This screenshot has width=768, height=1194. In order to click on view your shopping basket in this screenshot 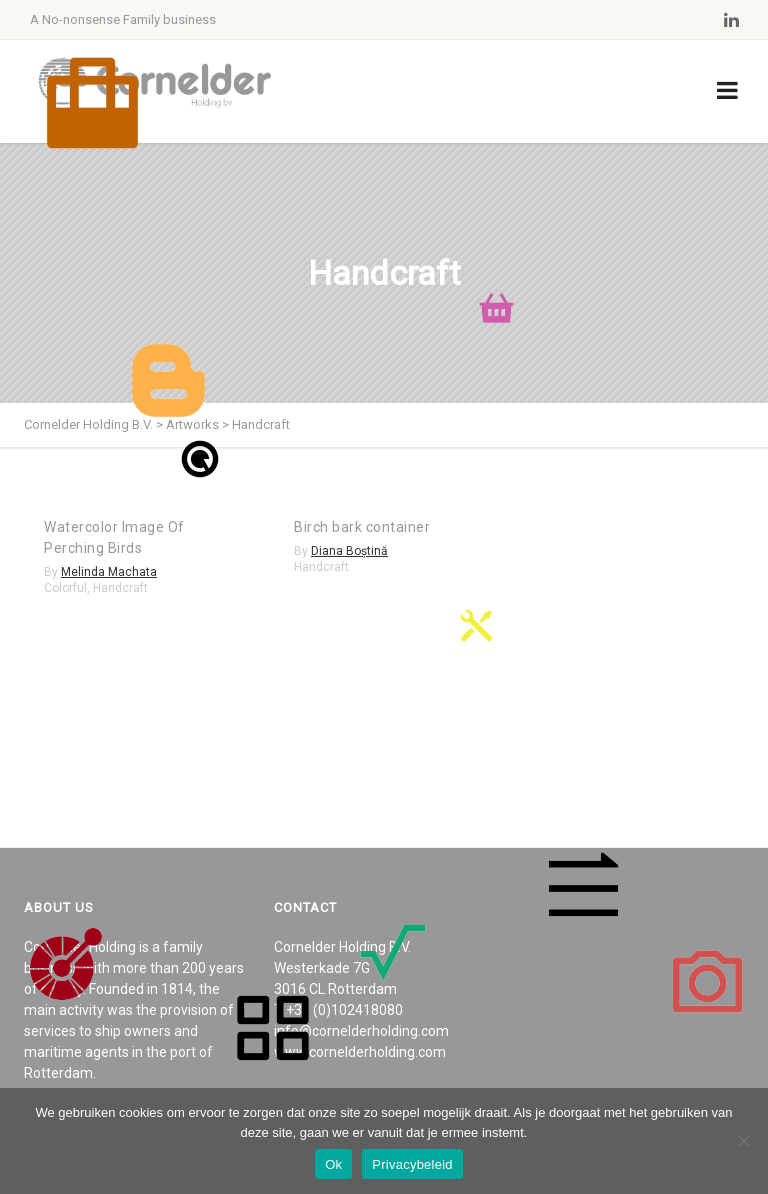, I will do `click(496, 307)`.